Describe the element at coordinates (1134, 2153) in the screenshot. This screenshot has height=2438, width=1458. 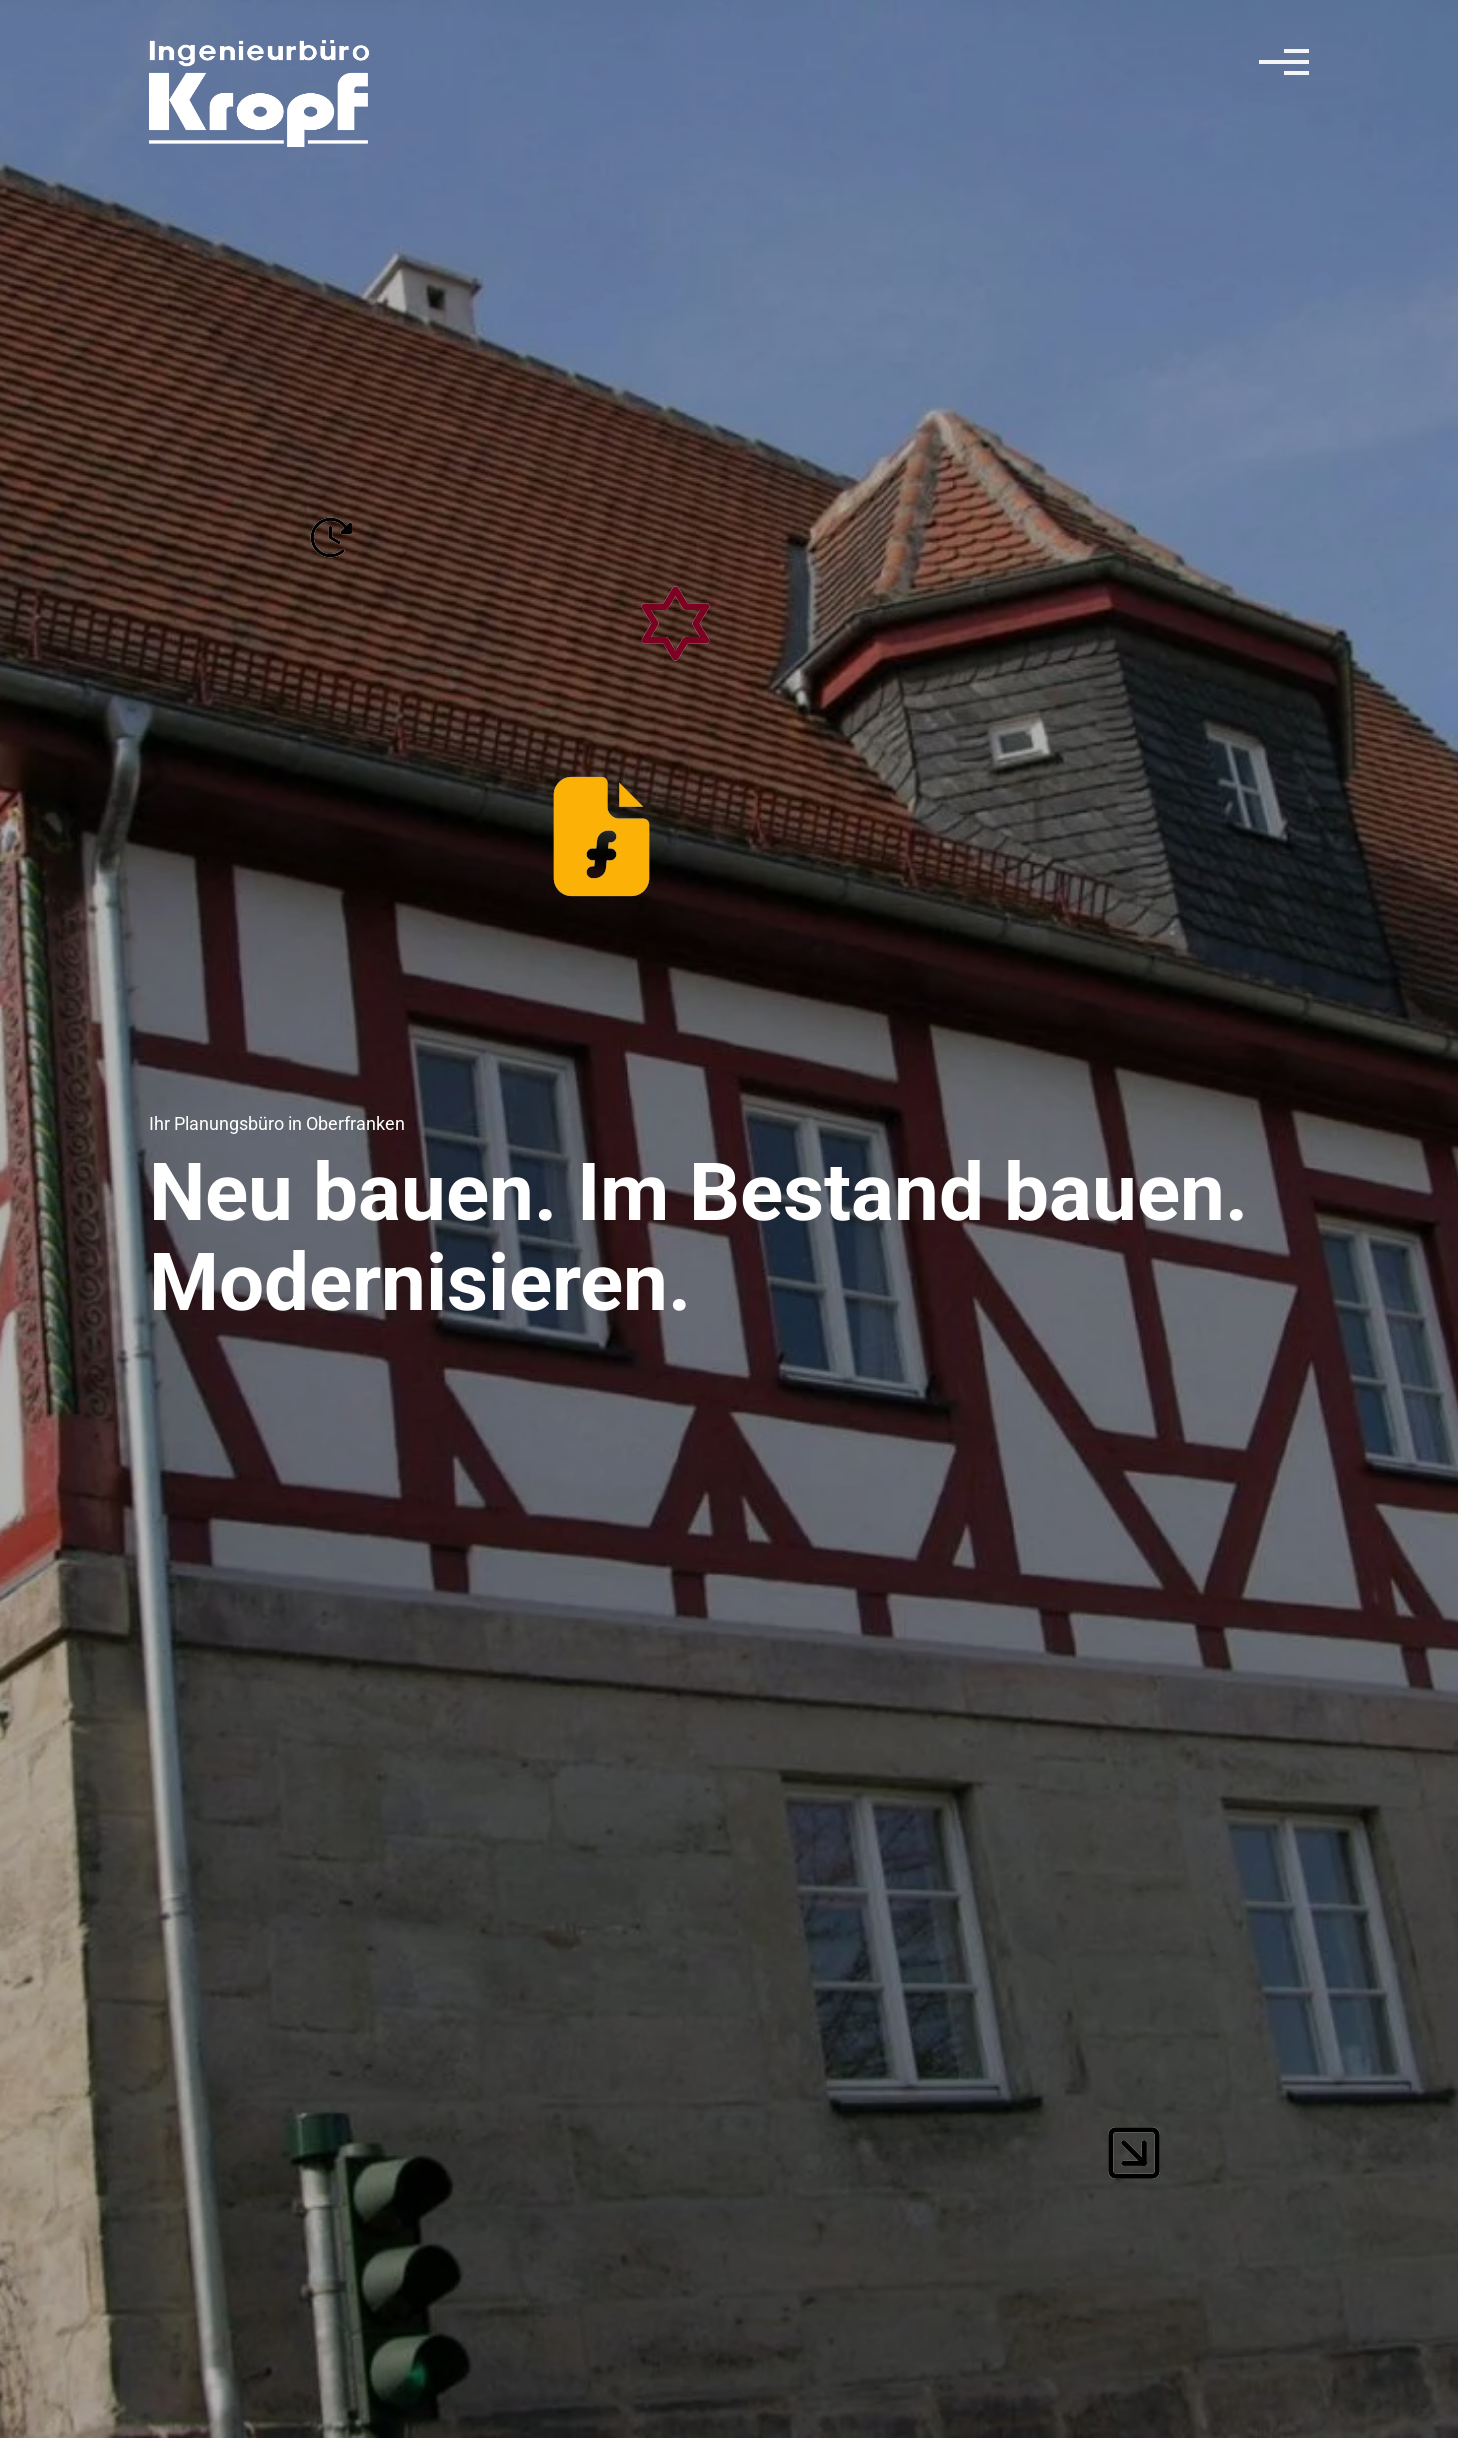
I see `move or drag item to bottom-right` at that location.